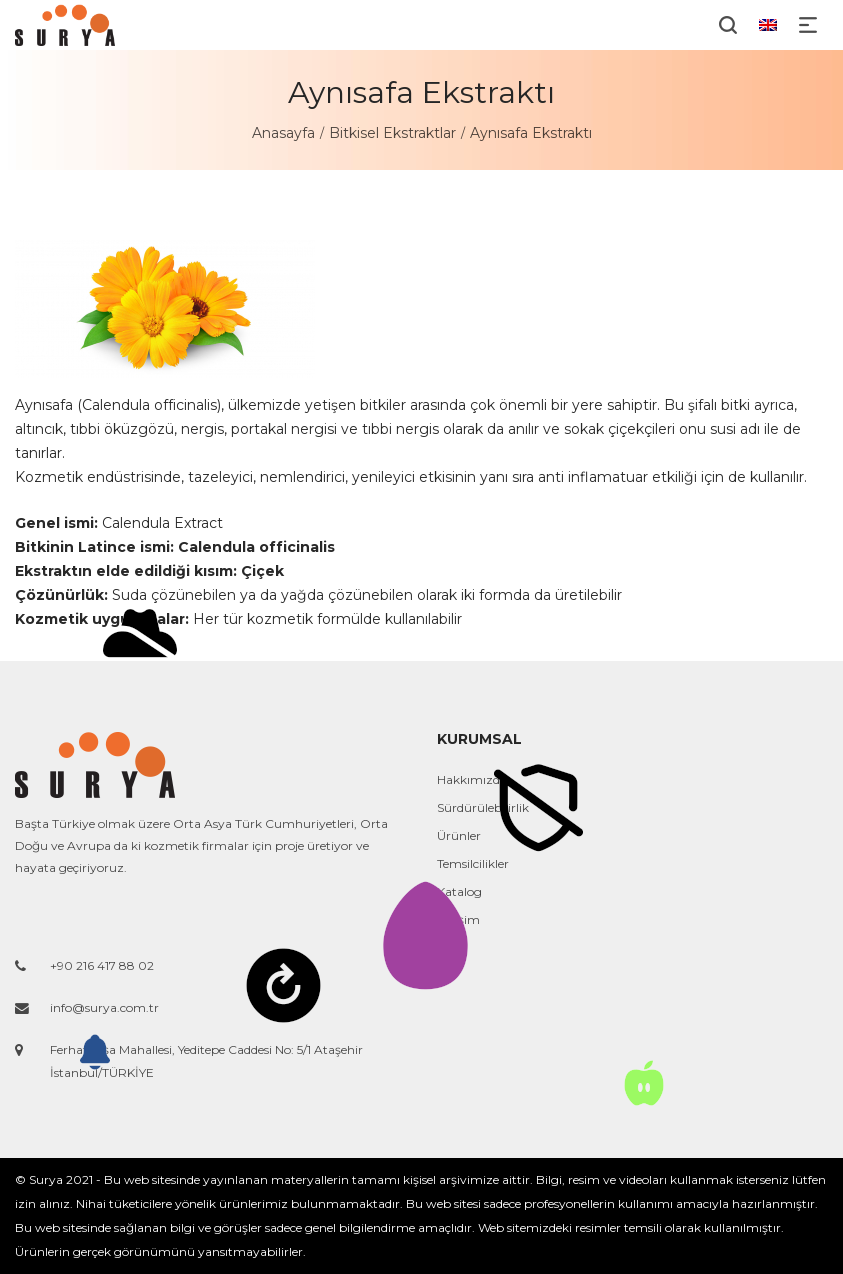  I want to click on refresh or reload content, so click(283, 985).